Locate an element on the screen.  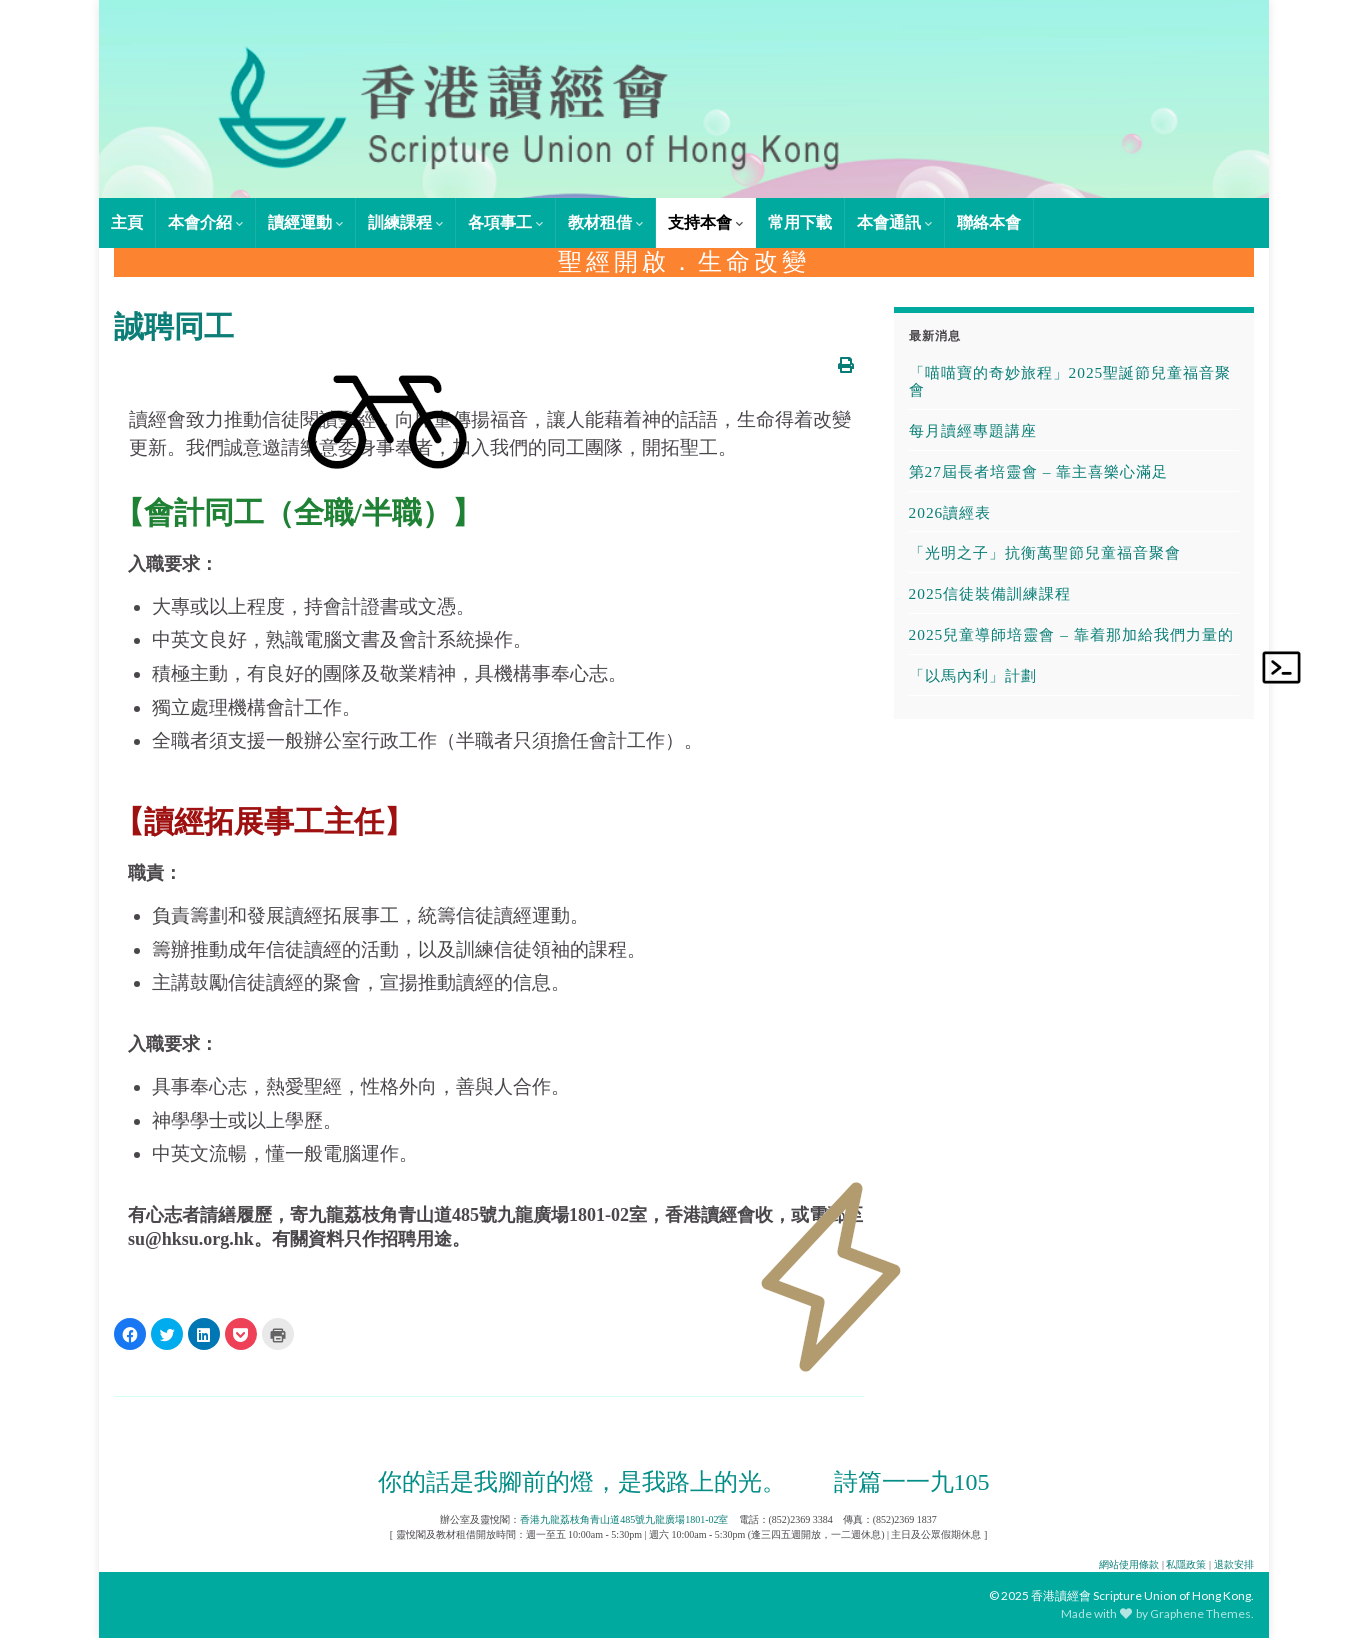
indicates fast or instant action is located at coordinates (831, 1277).